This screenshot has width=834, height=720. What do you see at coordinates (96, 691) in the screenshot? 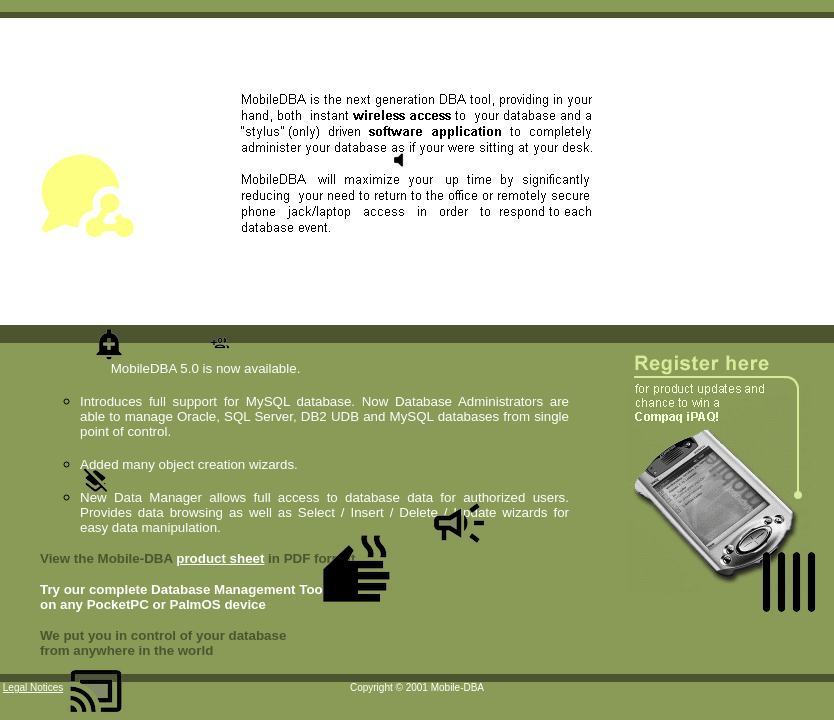
I see `indicates active casting to a connected device` at bounding box center [96, 691].